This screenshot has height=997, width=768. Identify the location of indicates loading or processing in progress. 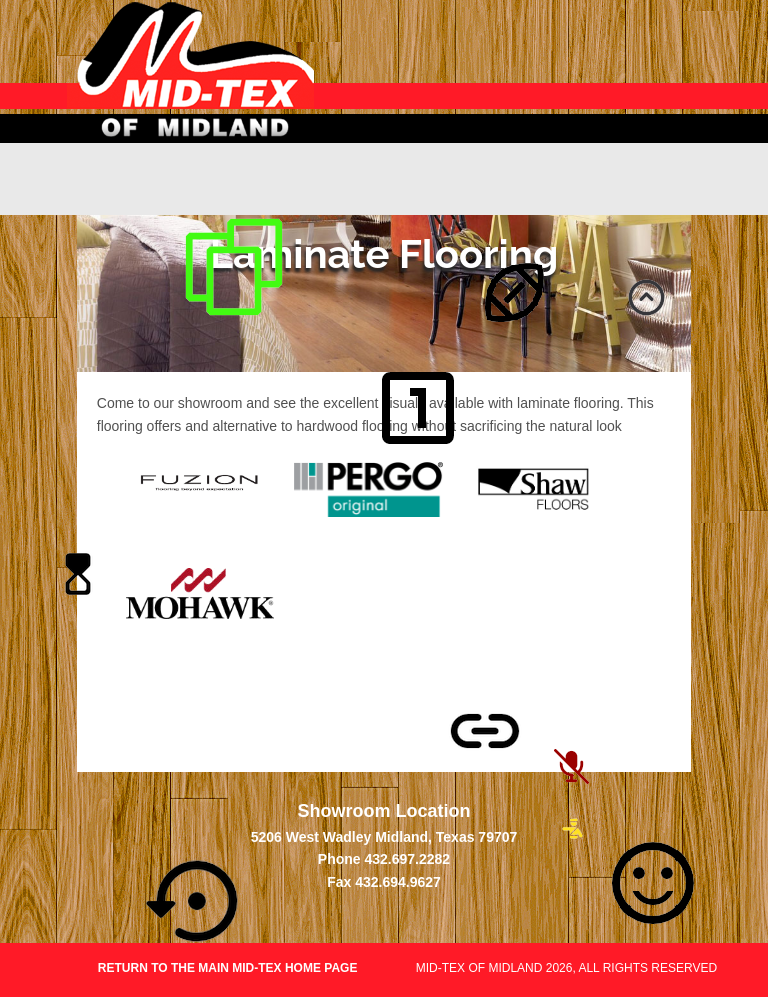
(78, 574).